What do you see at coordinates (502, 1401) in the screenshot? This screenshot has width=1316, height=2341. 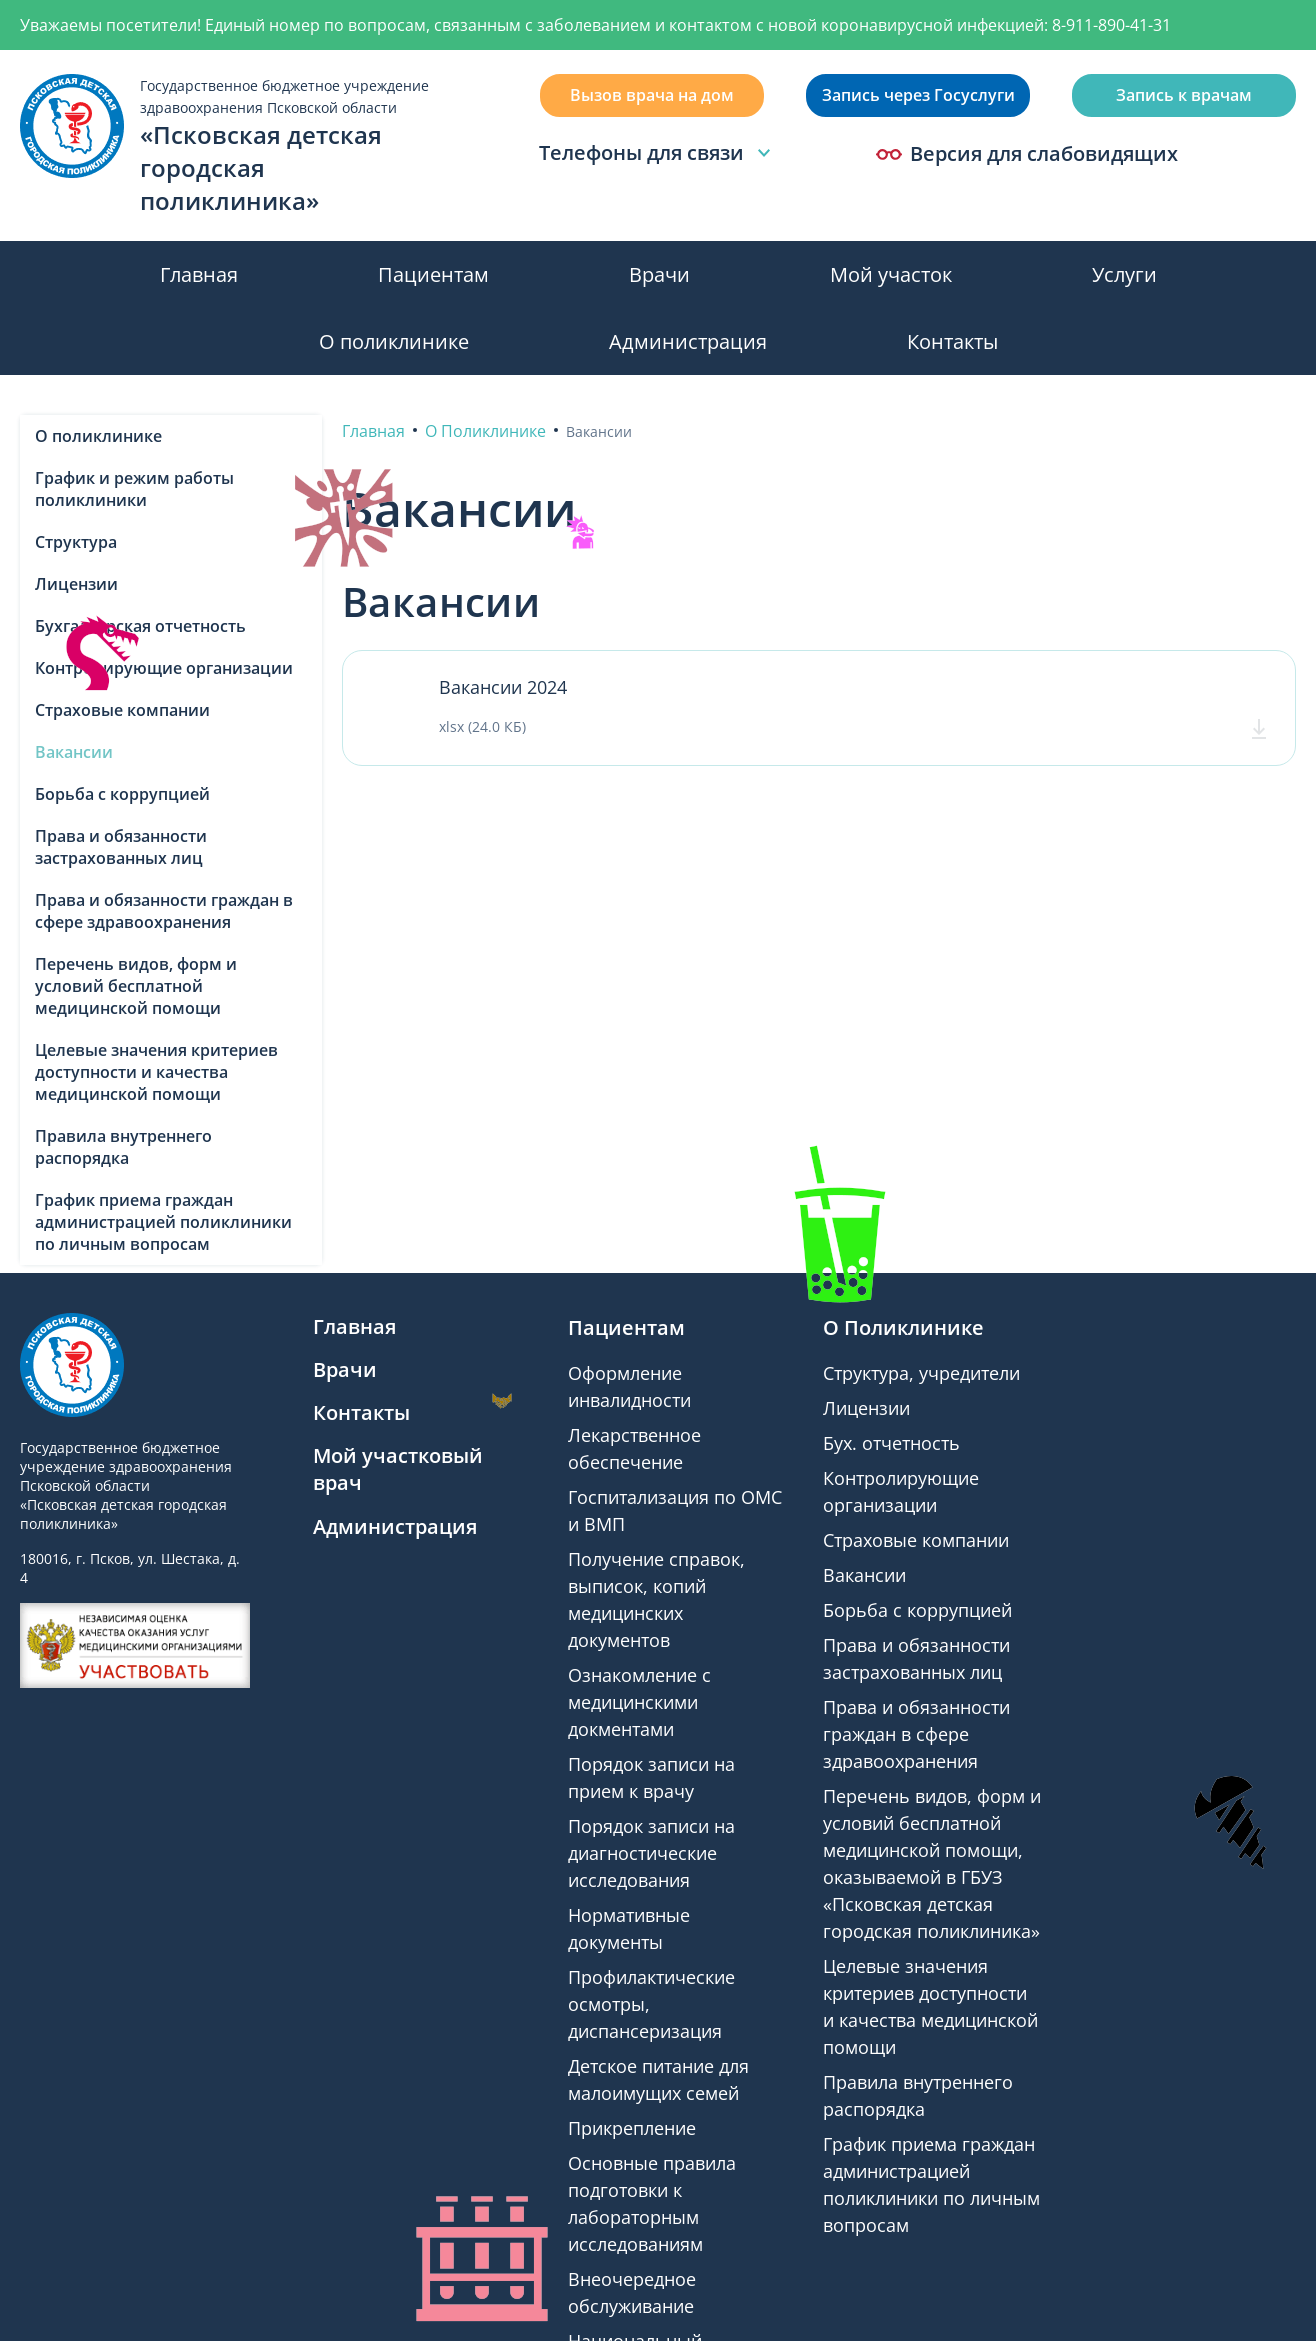 I see `confirm a deal or agreement` at bounding box center [502, 1401].